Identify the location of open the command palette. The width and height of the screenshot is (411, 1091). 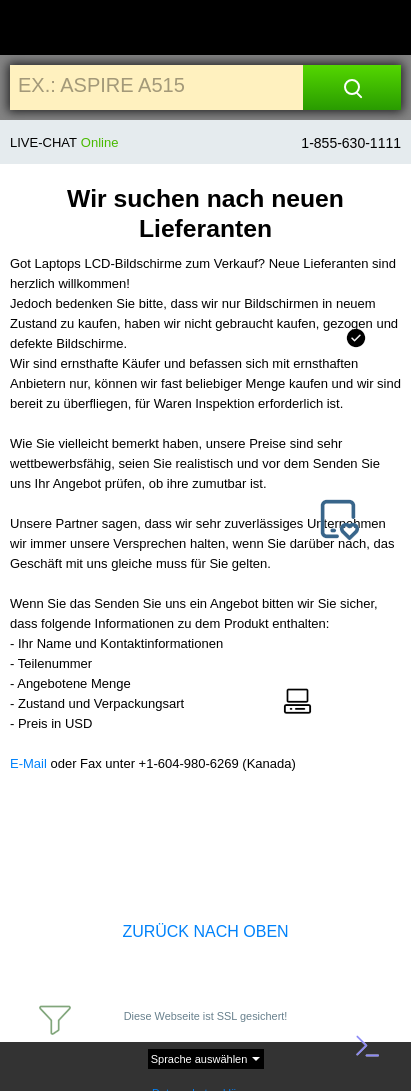
(367, 1045).